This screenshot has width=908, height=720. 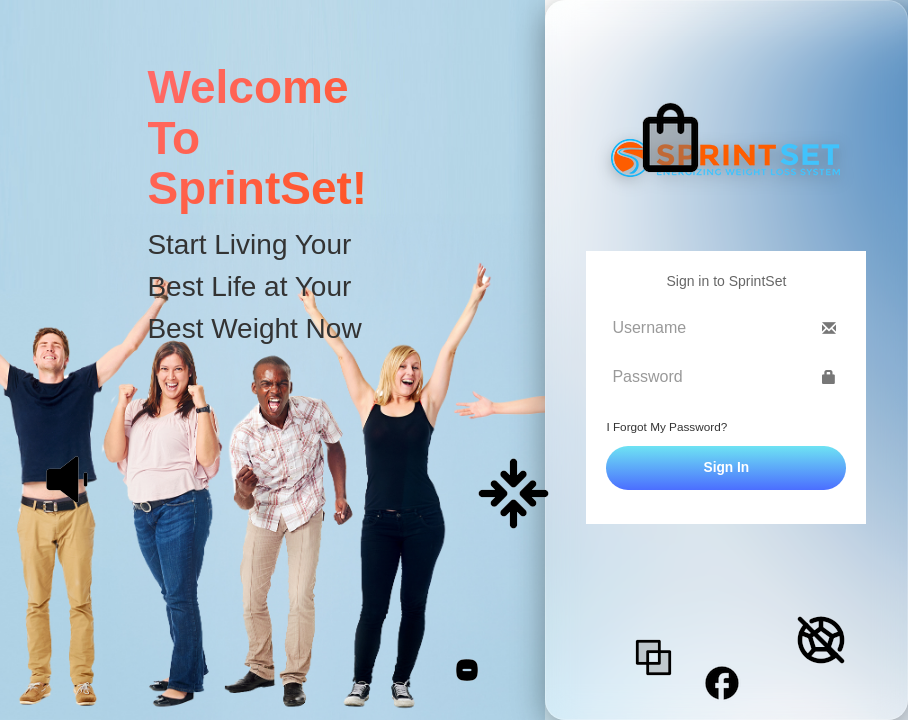 I want to click on remove an item from a list or collection, so click(x=467, y=670).